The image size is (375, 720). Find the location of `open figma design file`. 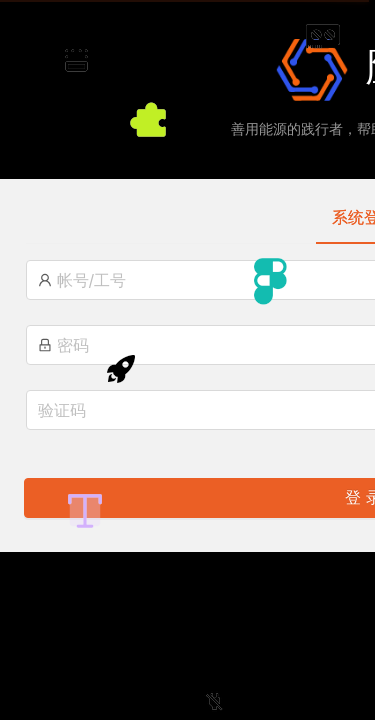

open figma design file is located at coordinates (269, 280).